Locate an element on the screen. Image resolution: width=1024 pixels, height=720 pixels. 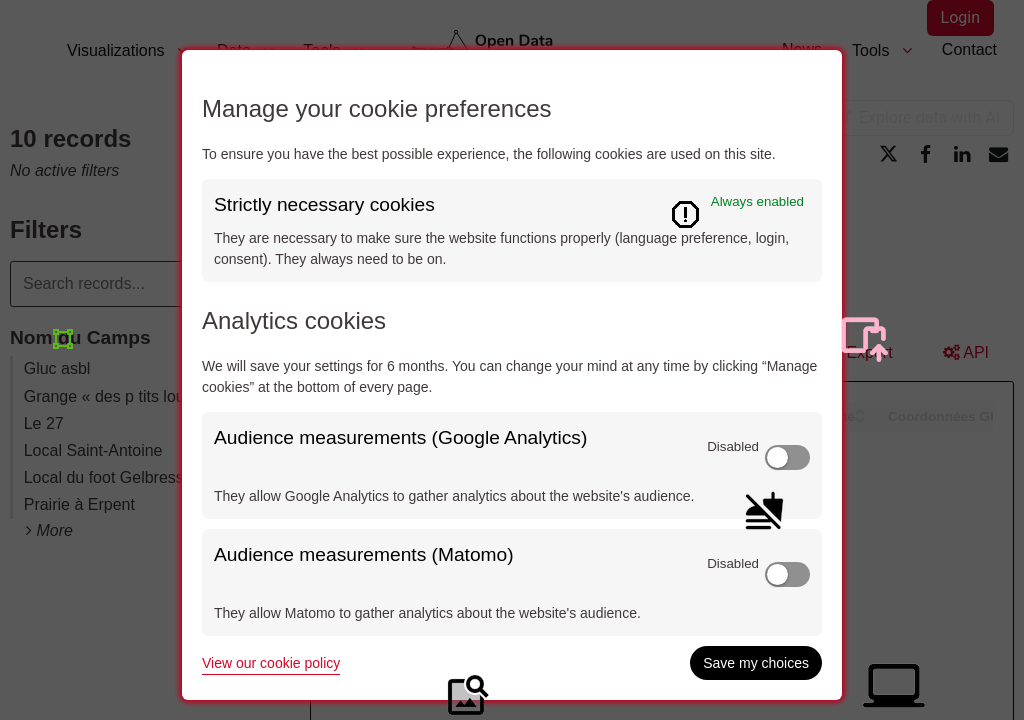
access windows laptop settings is located at coordinates (894, 687).